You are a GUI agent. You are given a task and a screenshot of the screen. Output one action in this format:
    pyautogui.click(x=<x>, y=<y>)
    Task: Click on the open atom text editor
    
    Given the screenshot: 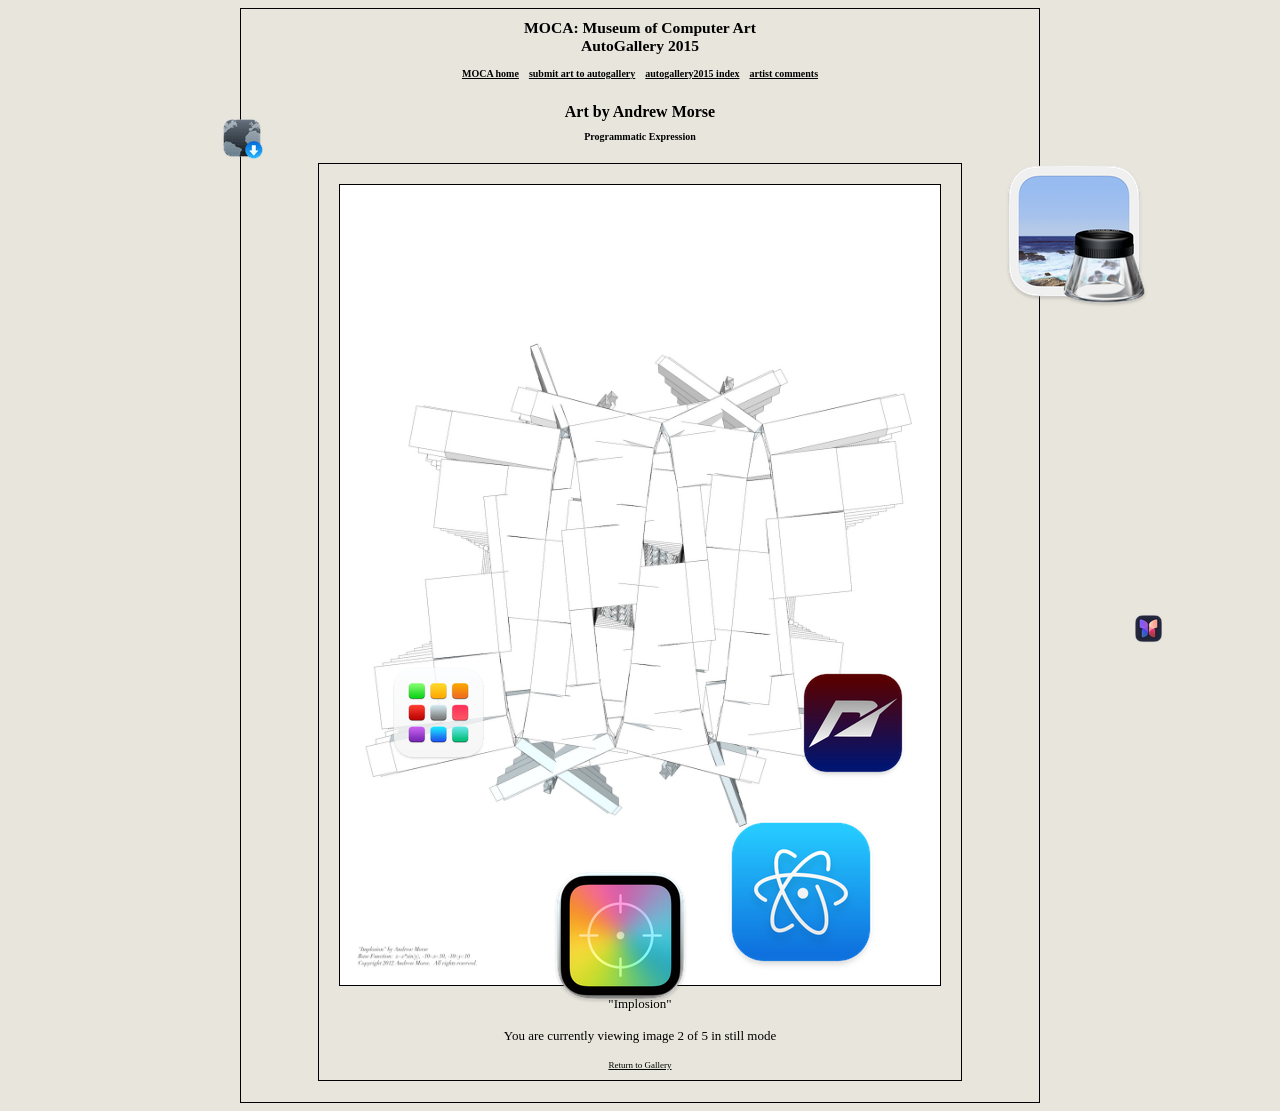 What is the action you would take?
    pyautogui.click(x=801, y=892)
    